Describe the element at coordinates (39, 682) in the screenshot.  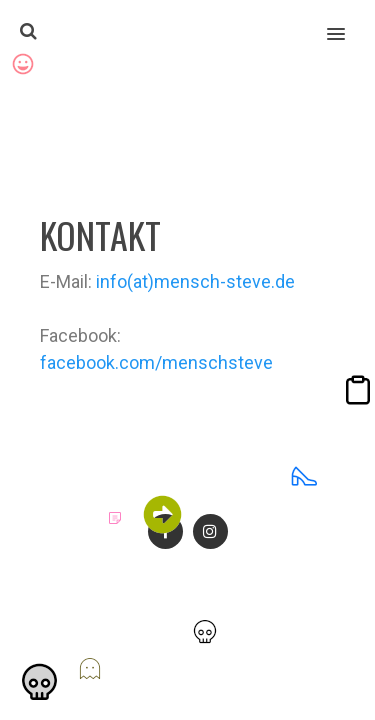
I see `indicates danger or fatal error` at that location.